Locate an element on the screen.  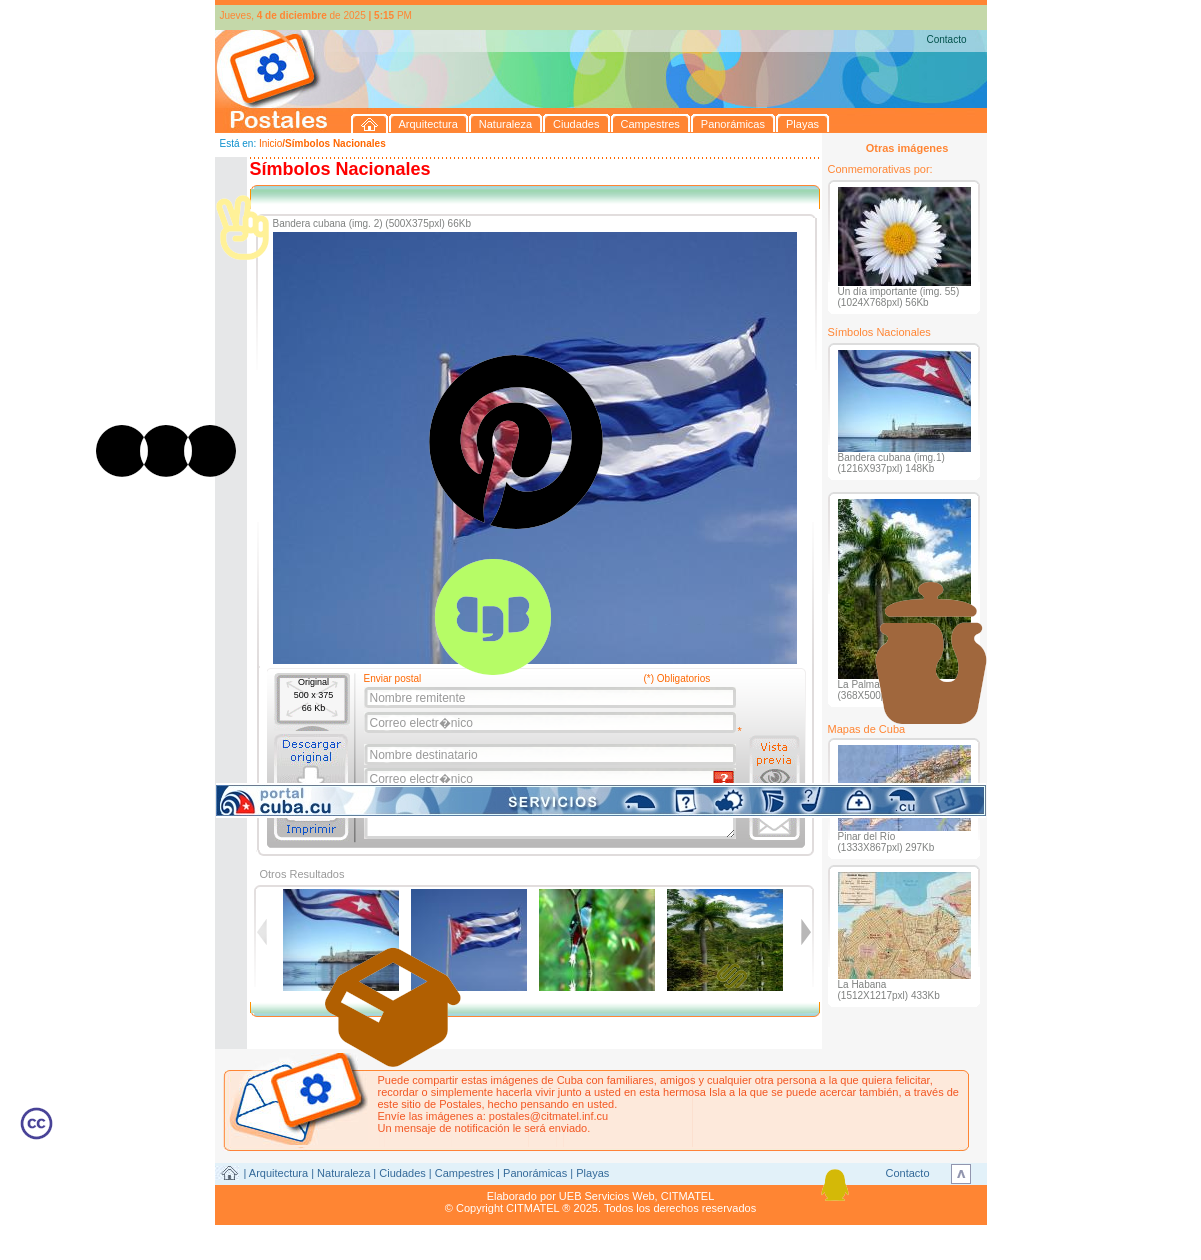
open Pinterest app is located at coordinates (516, 442).